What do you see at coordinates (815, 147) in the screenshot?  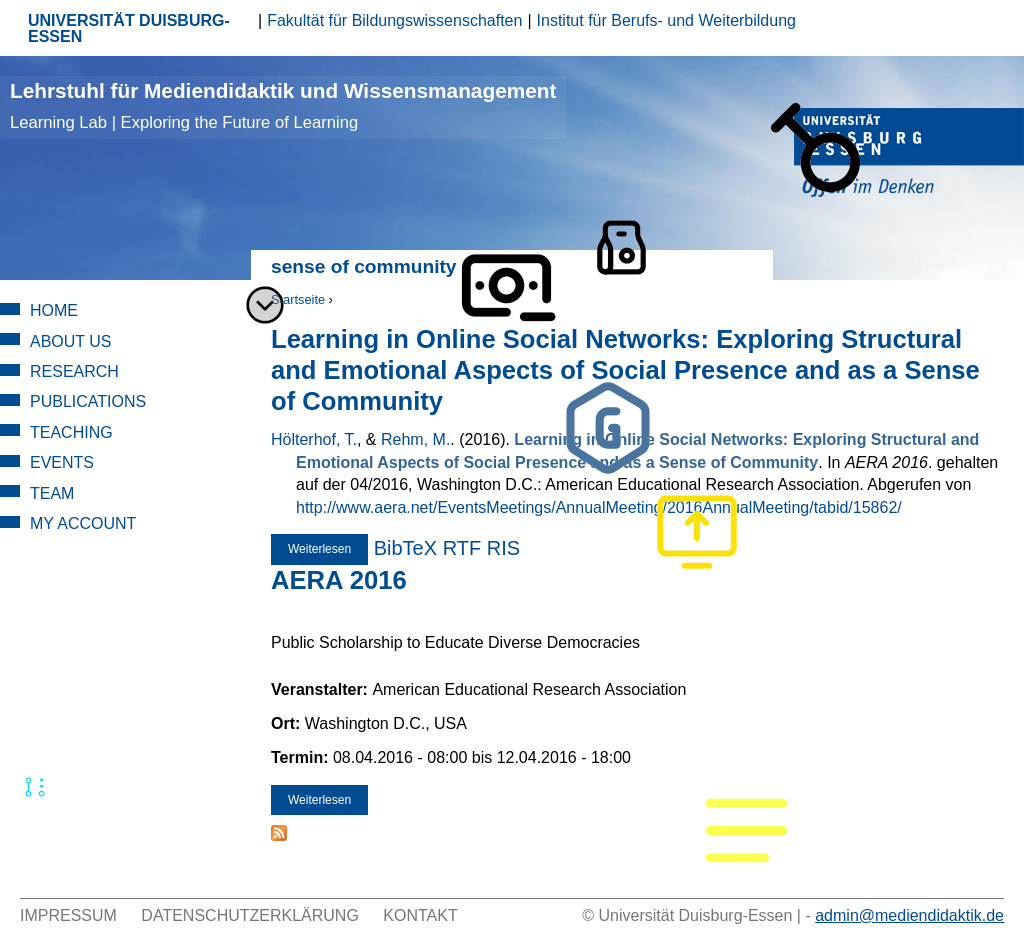 I see `indicates travesti gender identity` at bounding box center [815, 147].